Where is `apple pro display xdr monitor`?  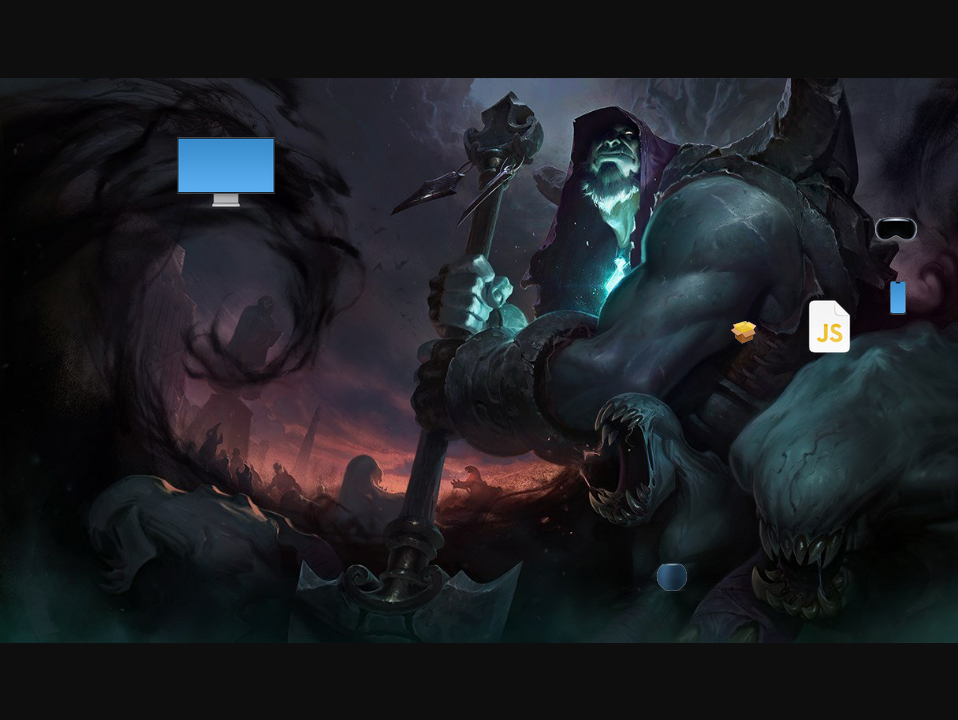
apple pro display xdr monitor is located at coordinates (226, 162).